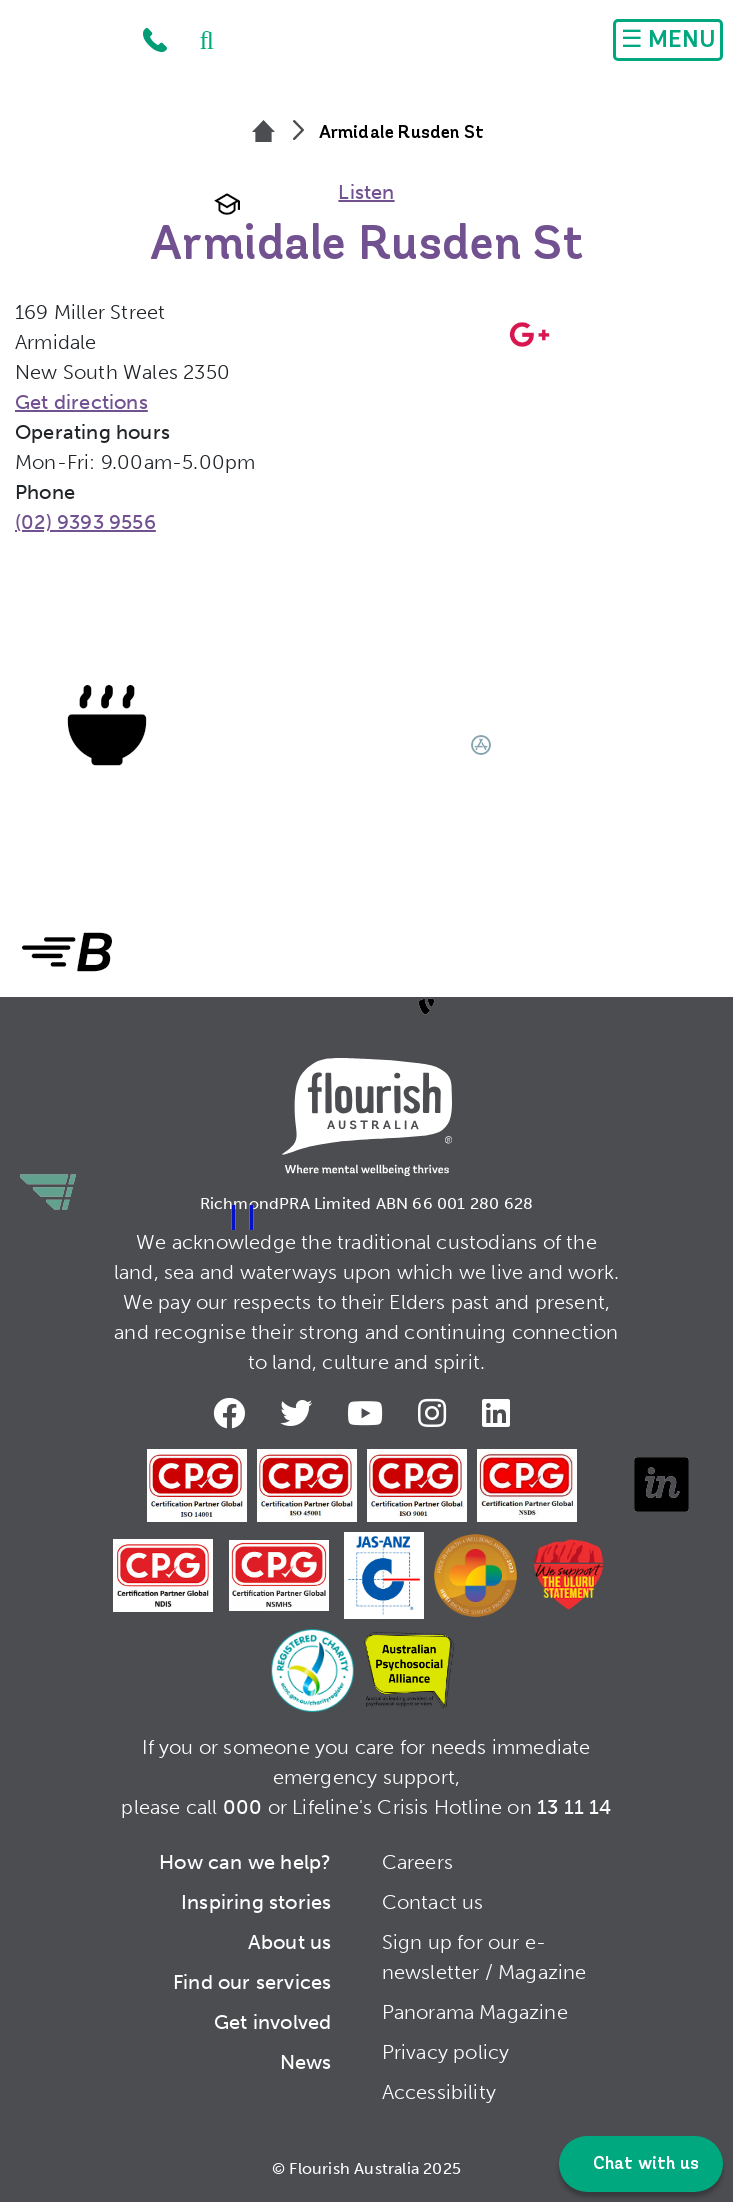  What do you see at coordinates (227, 204) in the screenshot?
I see `access education or learning section` at bounding box center [227, 204].